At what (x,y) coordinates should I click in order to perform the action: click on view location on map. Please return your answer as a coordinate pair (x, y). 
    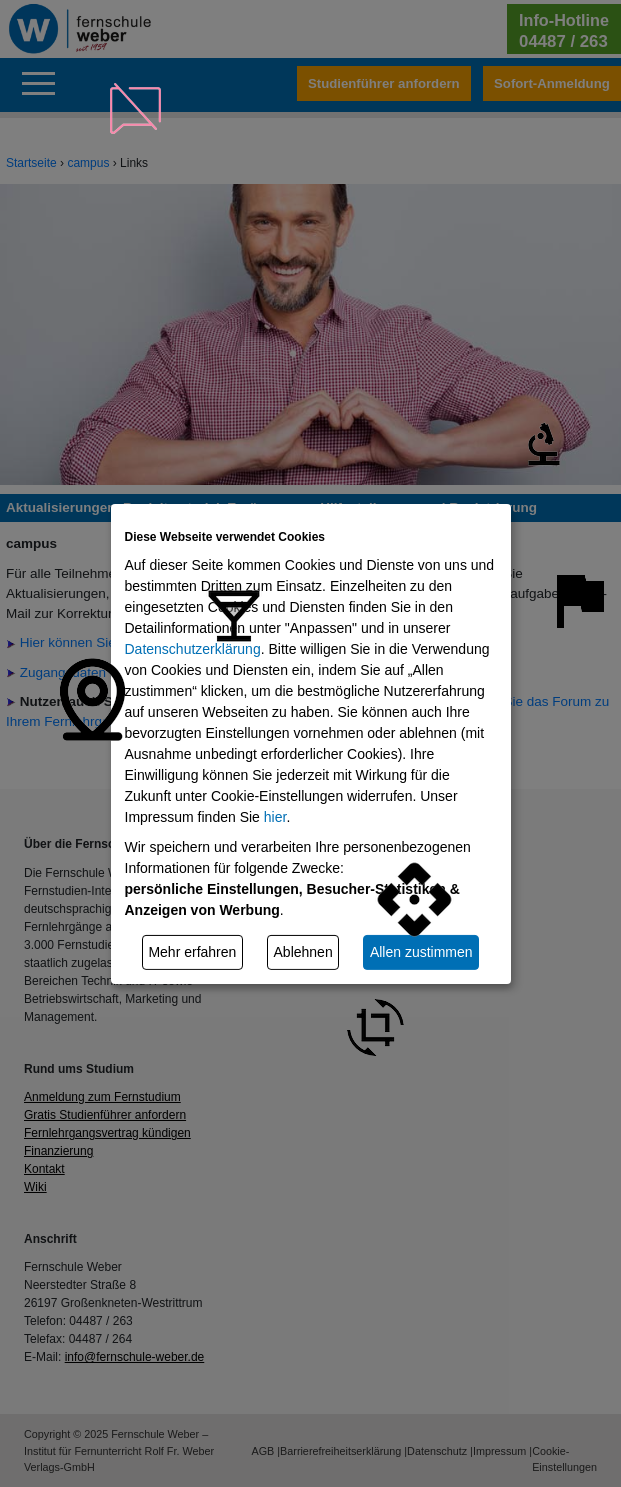
    Looking at the image, I should click on (92, 699).